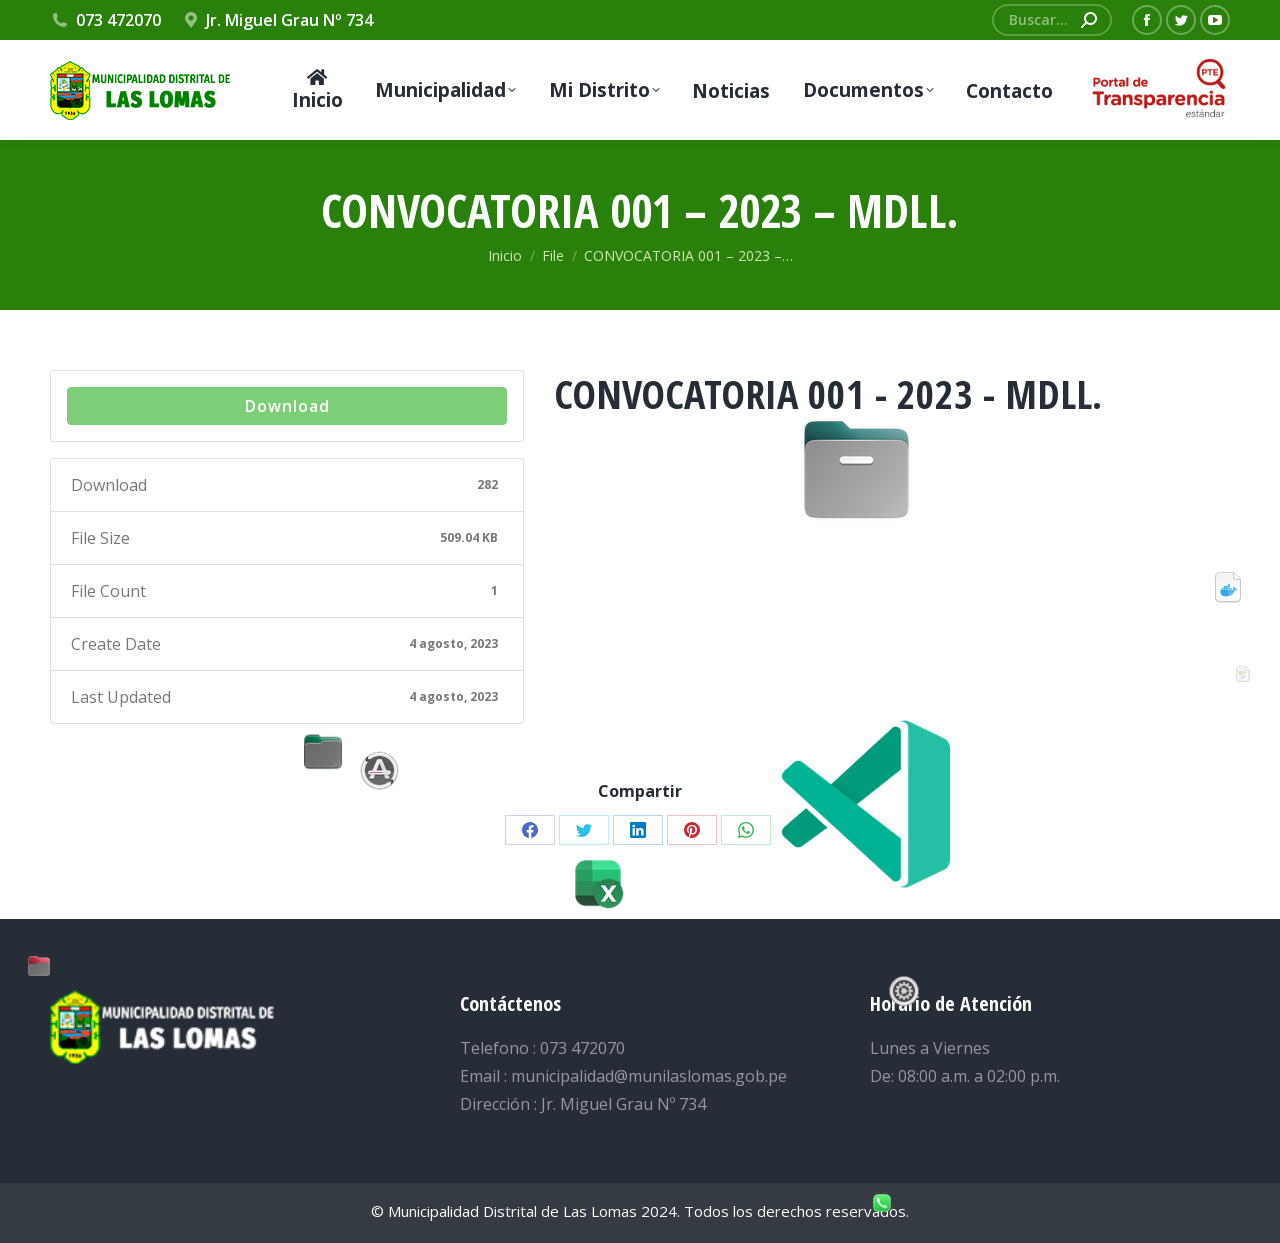 The height and width of the screenshot is (1243, 1280). What do you see at coordinates (1243, 674) in the screenshot?
I see `cobol source code file` at bounding box center [1243, 674].